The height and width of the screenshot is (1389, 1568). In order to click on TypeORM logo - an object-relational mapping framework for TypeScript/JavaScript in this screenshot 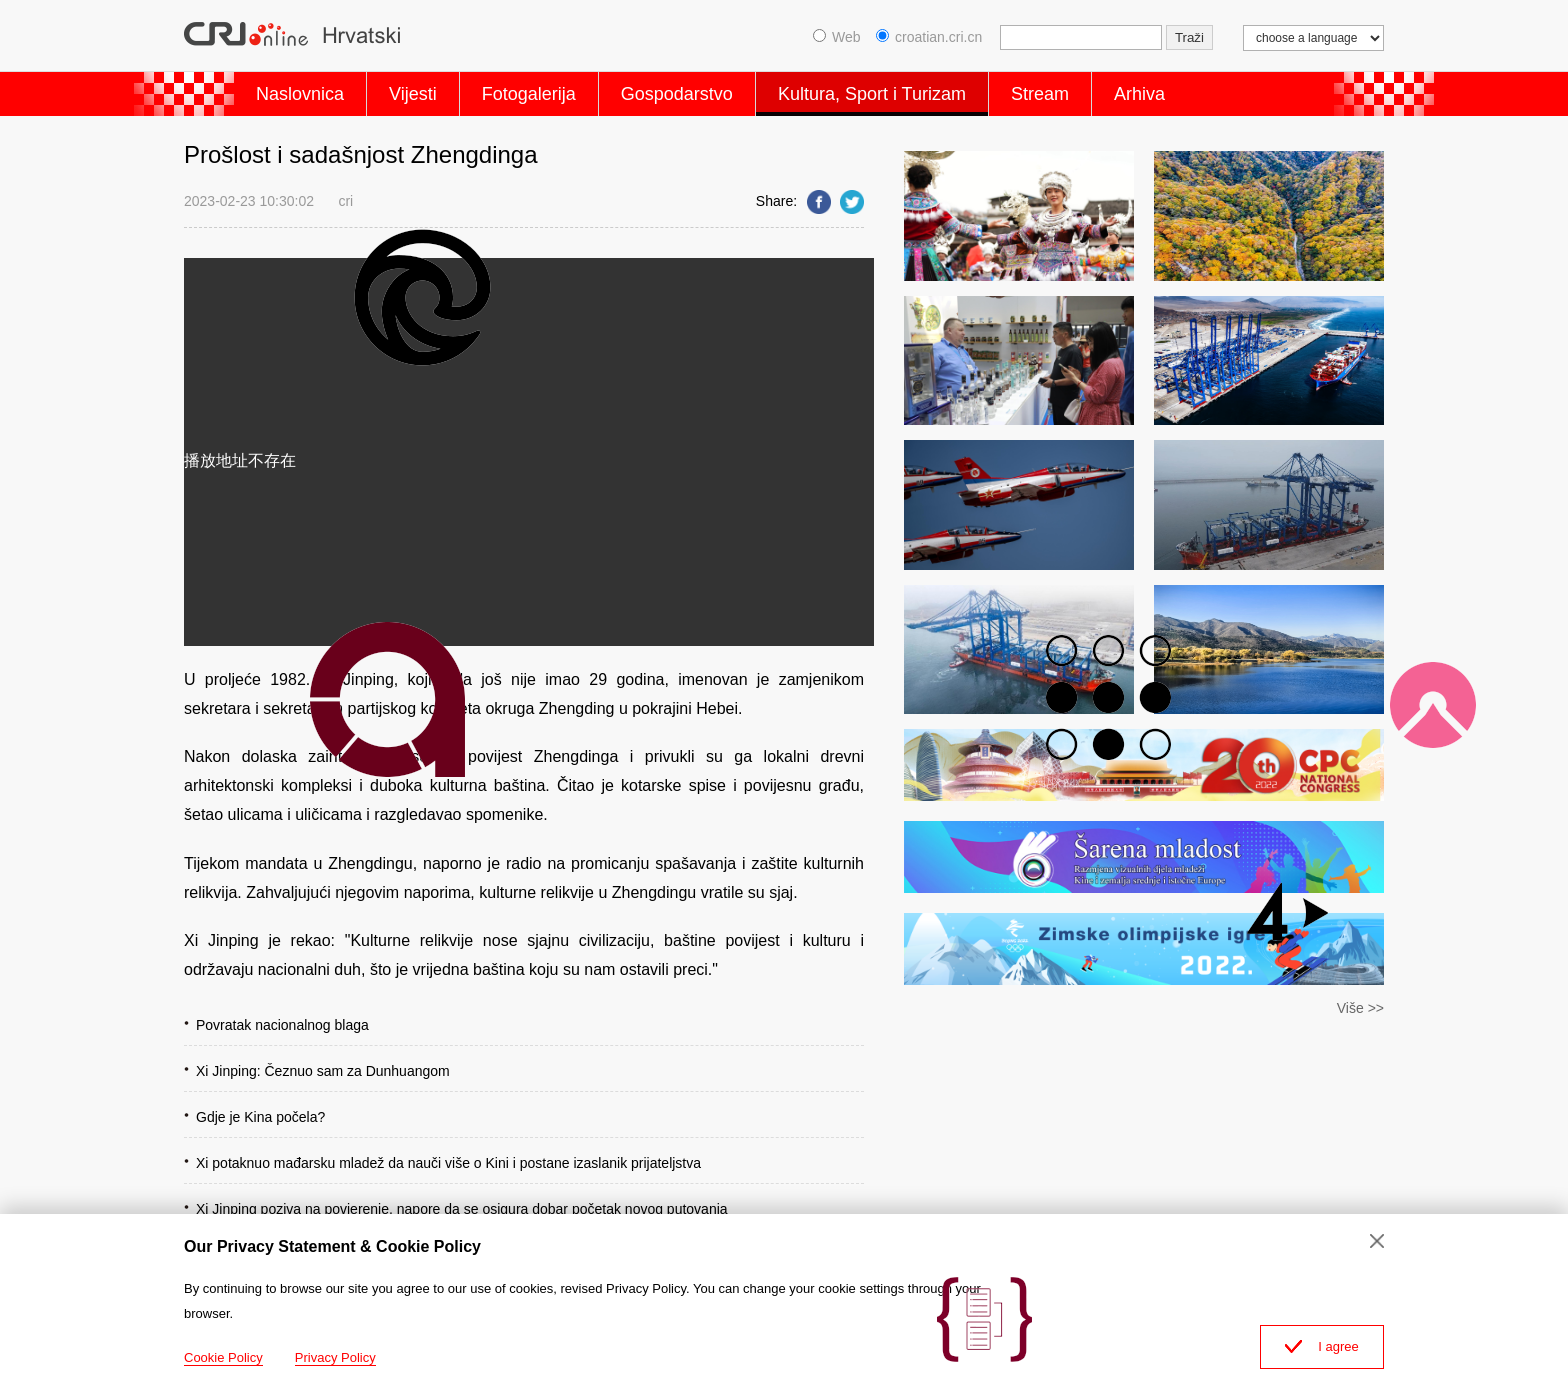, I will do `click(984, 1319)`.